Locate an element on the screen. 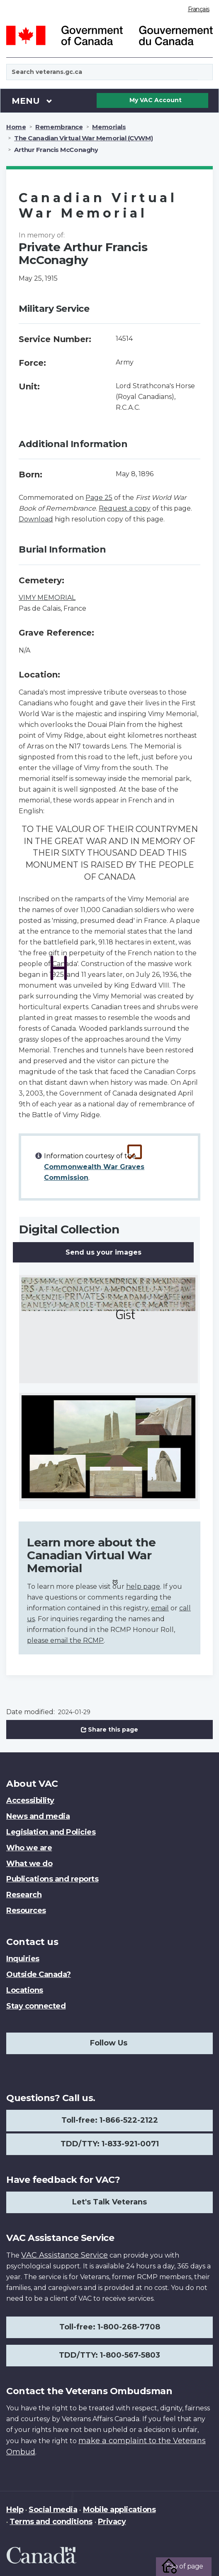 The image size is (219, 2576). mark task as complete is located at coordinates (134, 1152).